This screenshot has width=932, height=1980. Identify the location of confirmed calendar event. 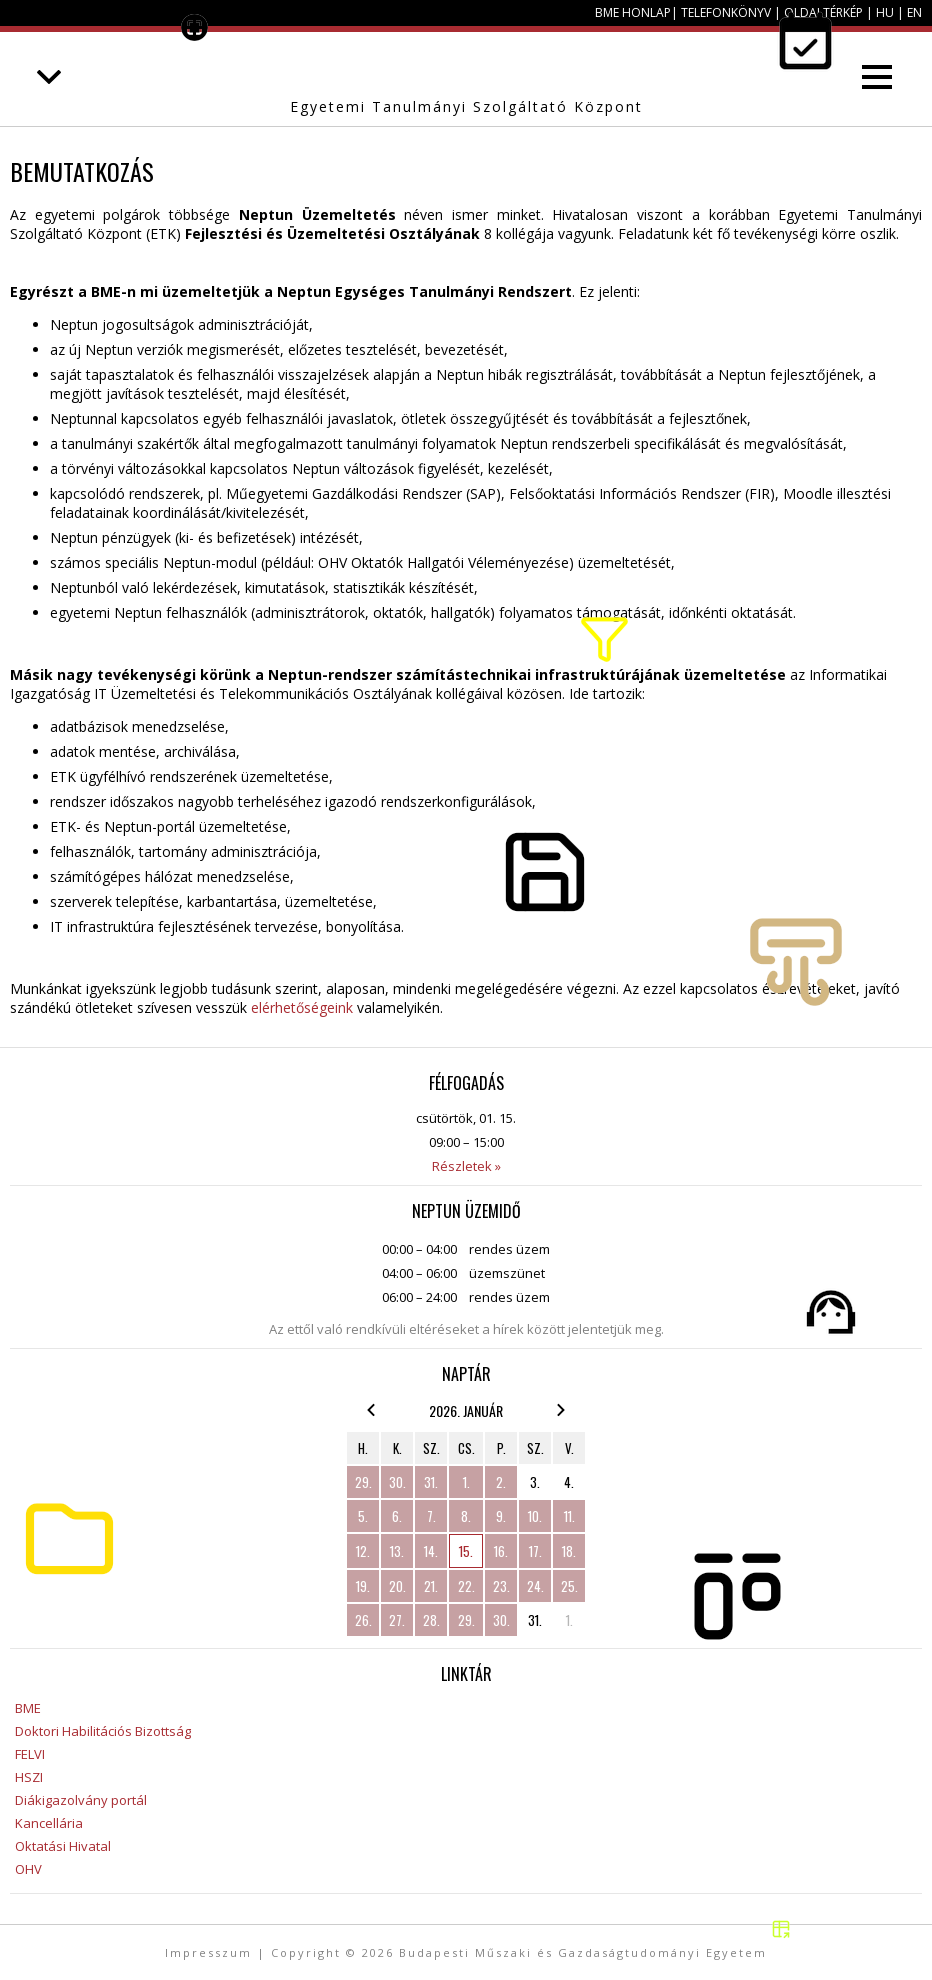
(805, 43).